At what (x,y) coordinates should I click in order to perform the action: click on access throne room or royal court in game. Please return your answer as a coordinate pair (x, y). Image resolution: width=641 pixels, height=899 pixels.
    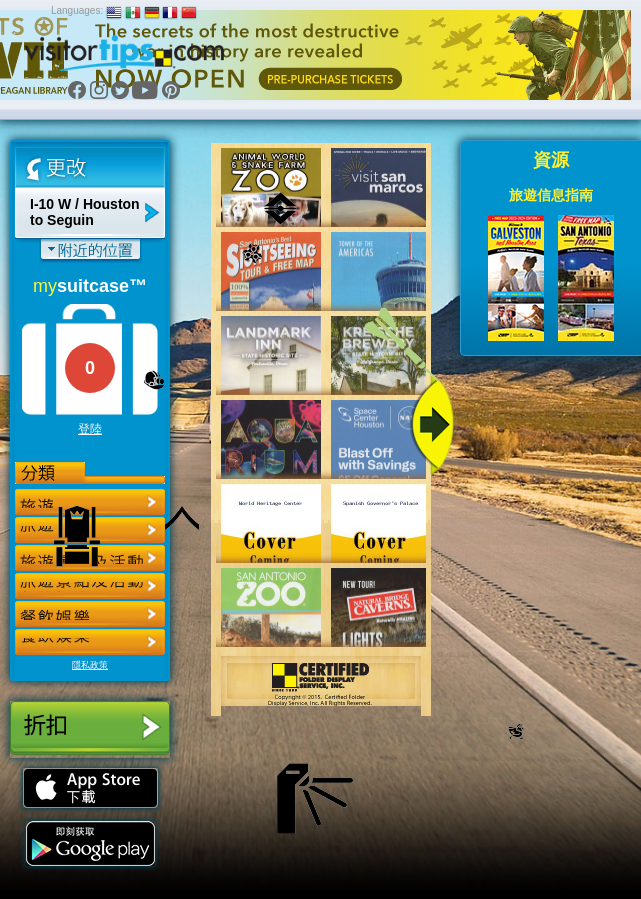
    Looking at the image, I should click on (77, 536).